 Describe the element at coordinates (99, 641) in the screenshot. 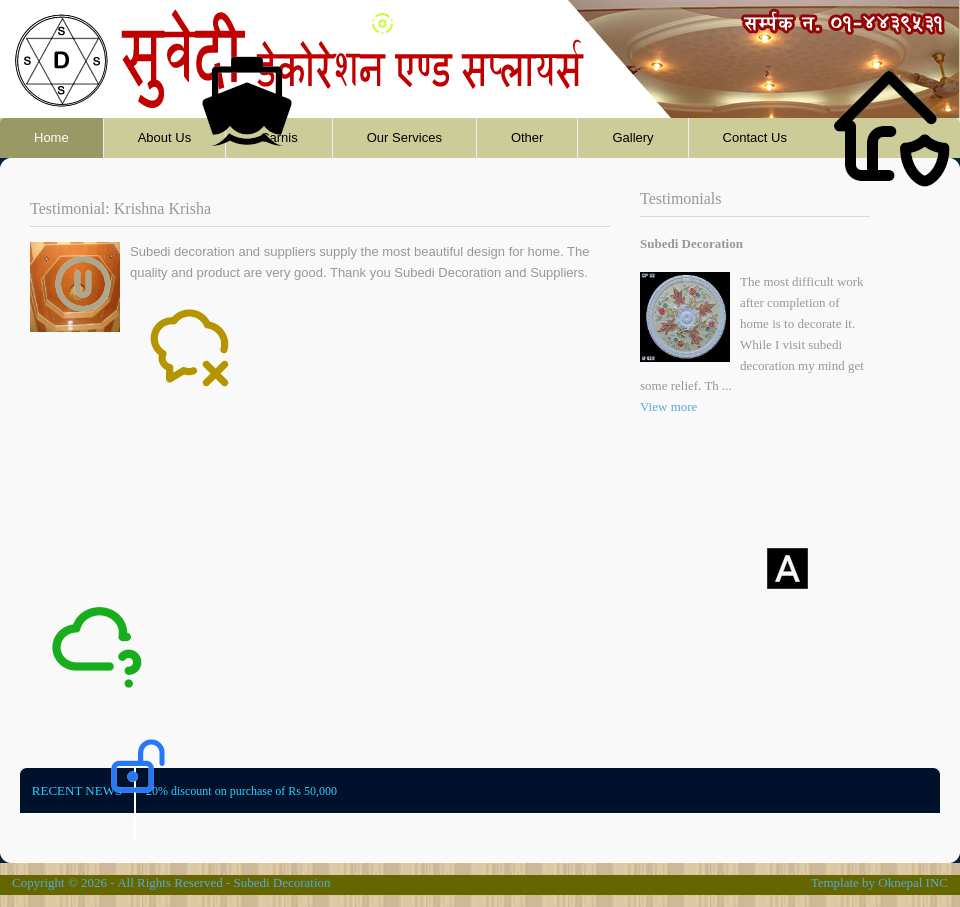

I see `cloud storage help or support` at that location.